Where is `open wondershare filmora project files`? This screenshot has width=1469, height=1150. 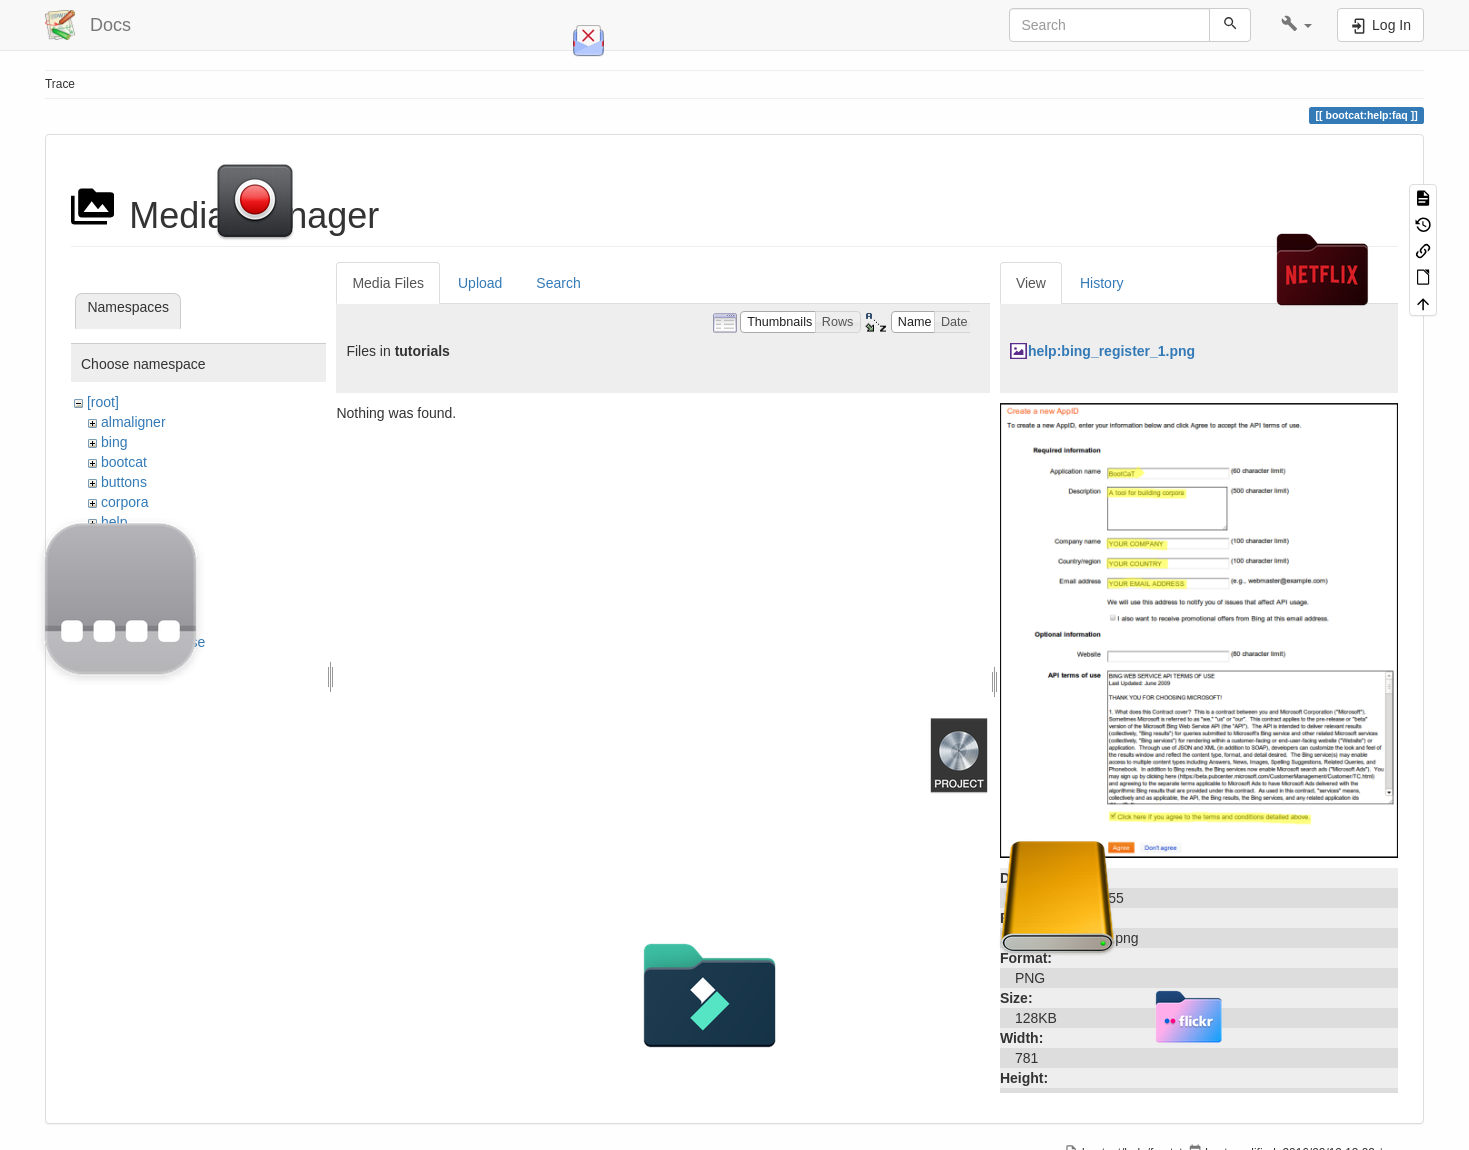 open wondershare filmora project files is located at coordinates (709, 999).